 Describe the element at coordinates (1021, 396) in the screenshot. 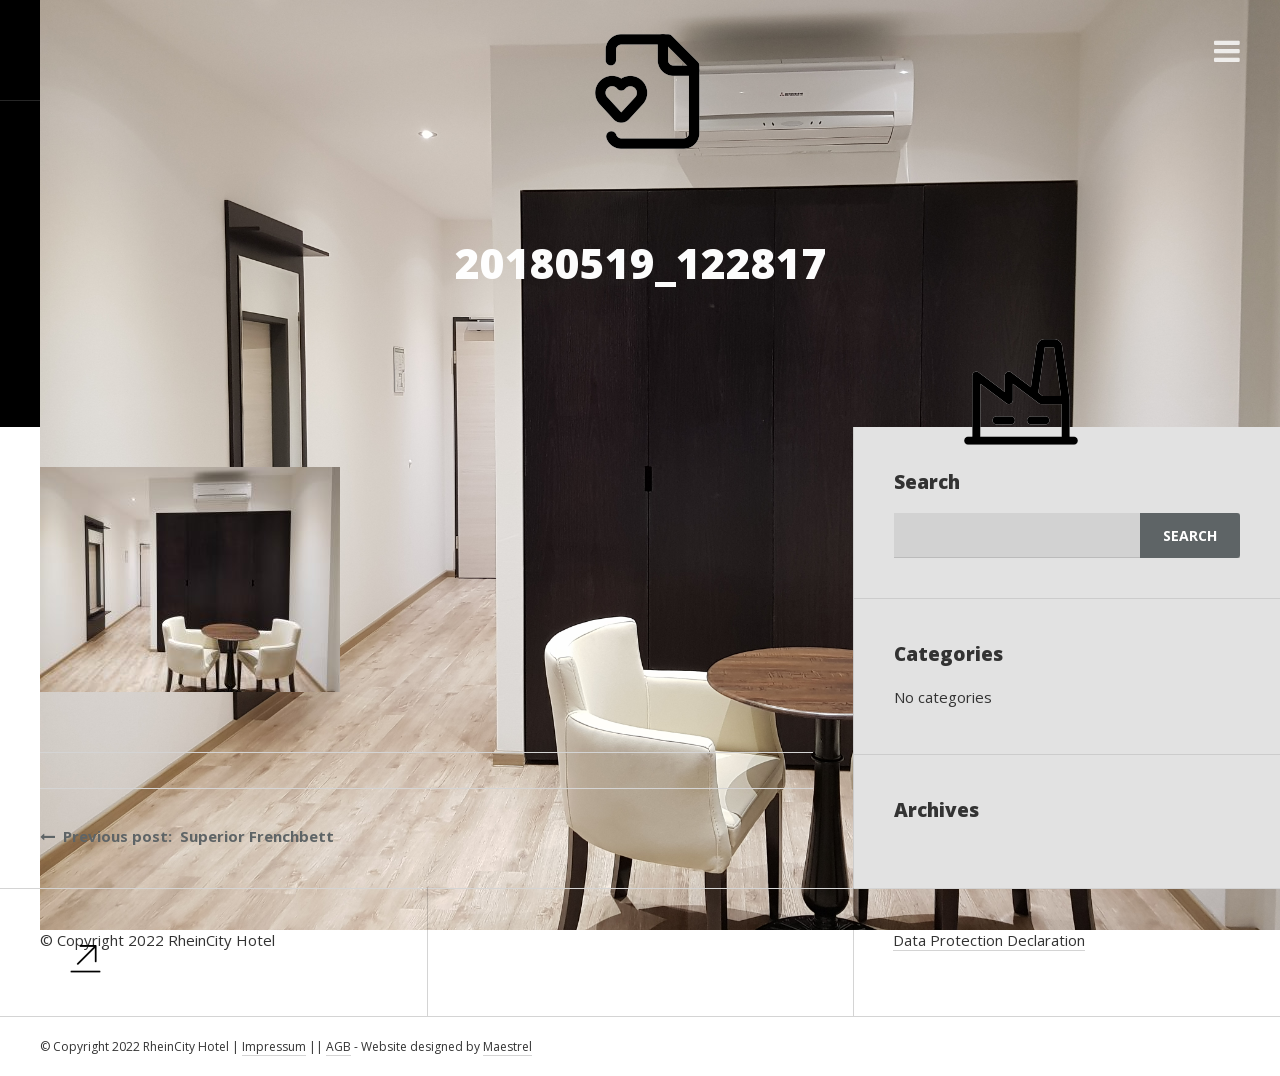

I see `view manufacturing or production facilities` at that location.